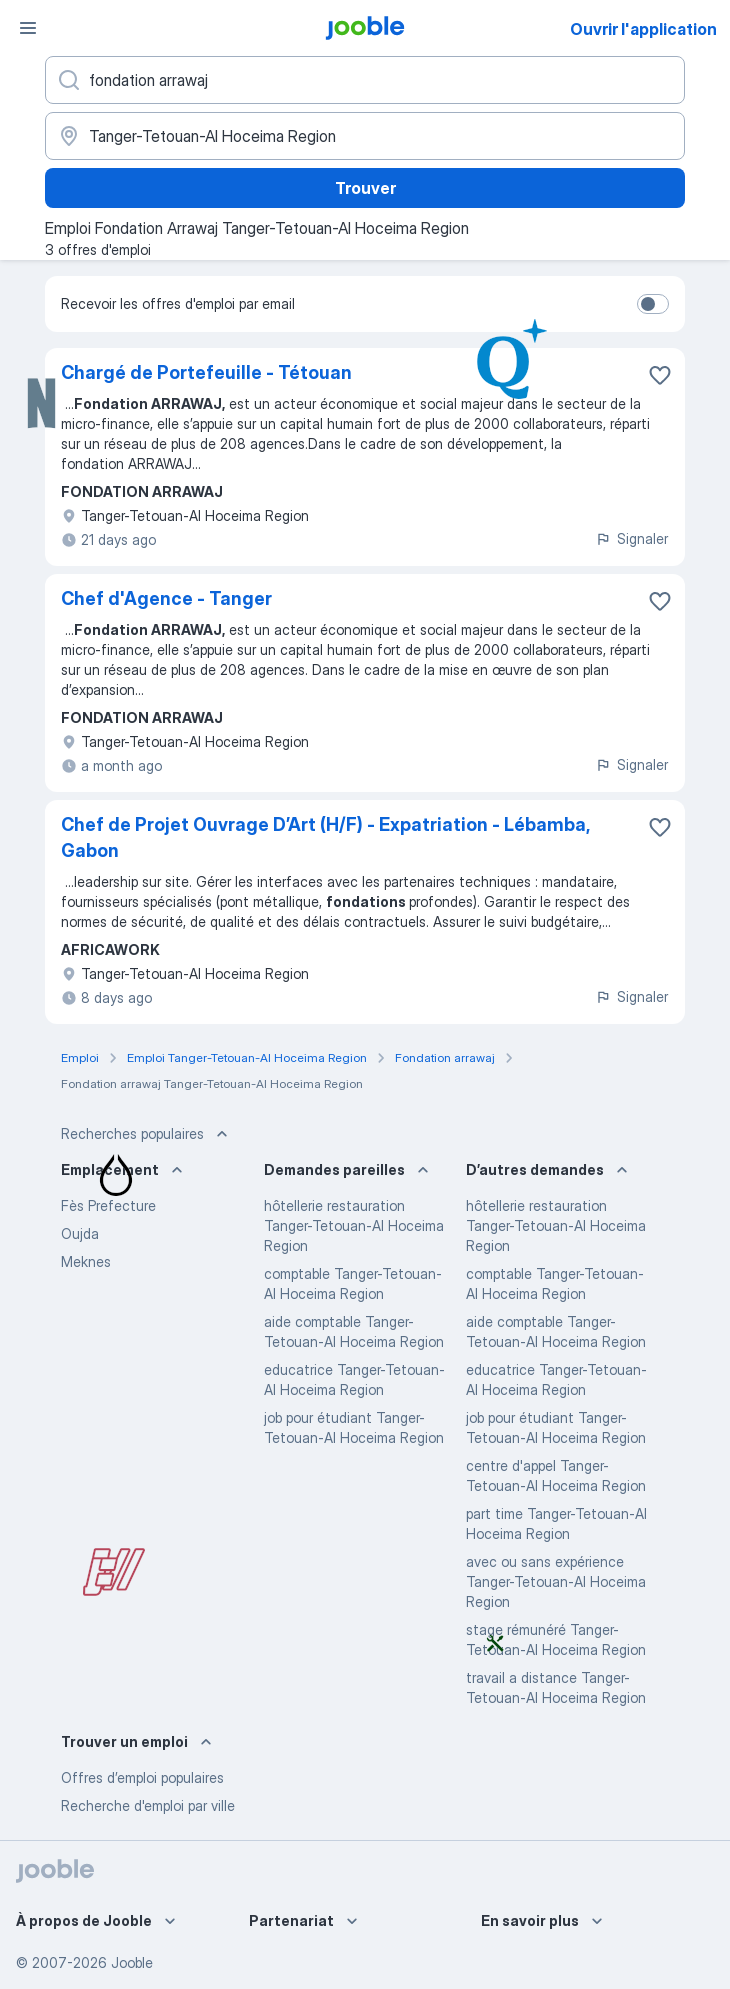  I want to click on access settings or configuration options, so click(495, 1643).